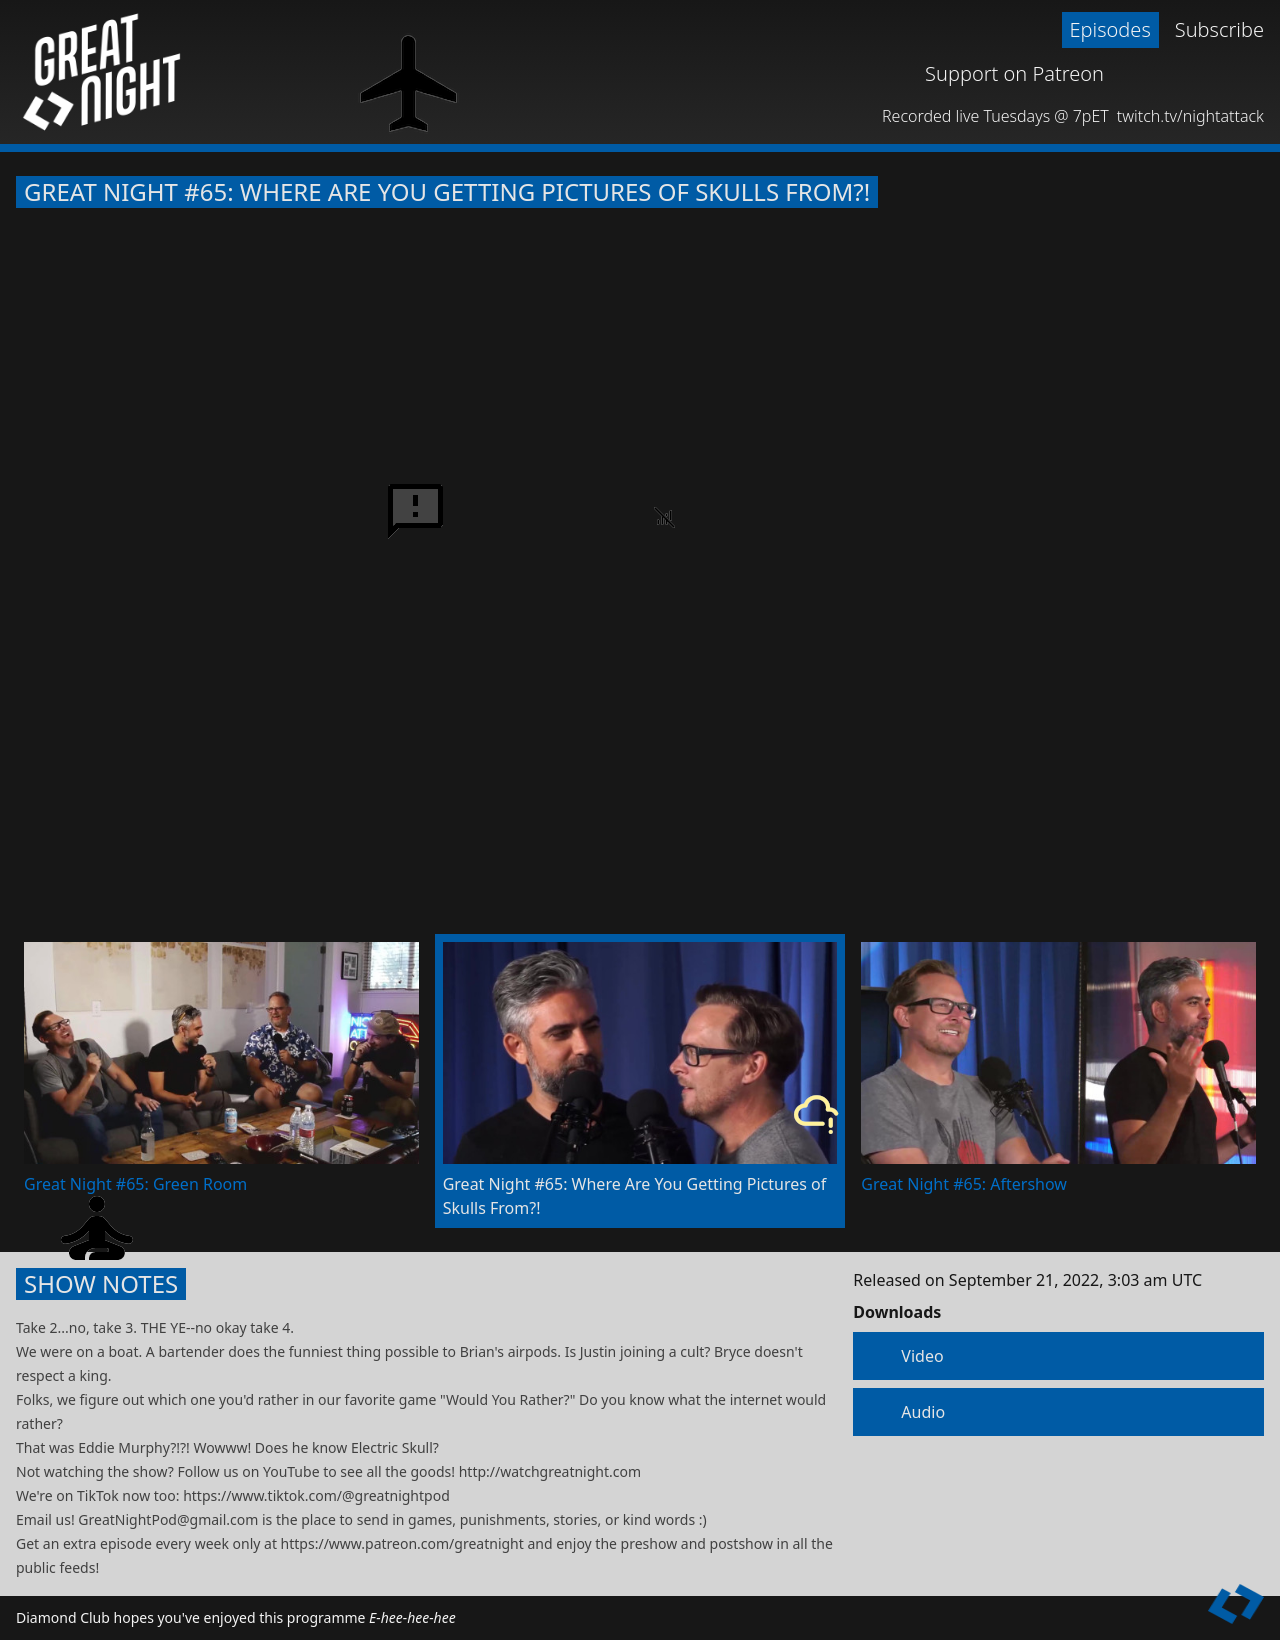 The height and width of the screenshot is (1640, 1280). Describe the element at coordinates (415, 511) in the screenshot. I see `submit feedback or report an issue` at that location.